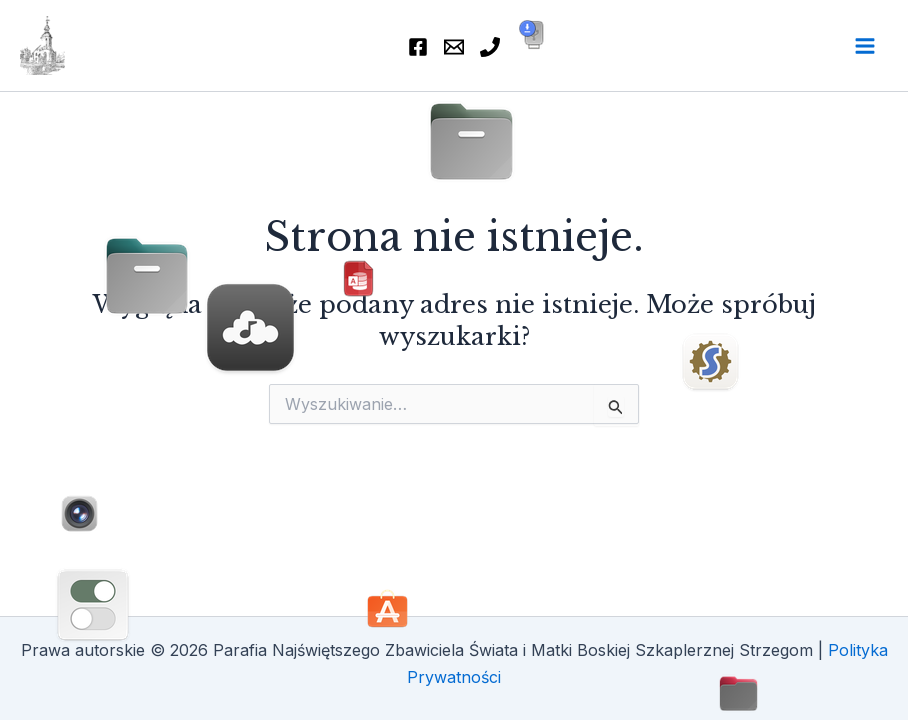 This screenshot has width=908, height=720. I want to click on open the software center to browse and install applications, so click(387, 611).